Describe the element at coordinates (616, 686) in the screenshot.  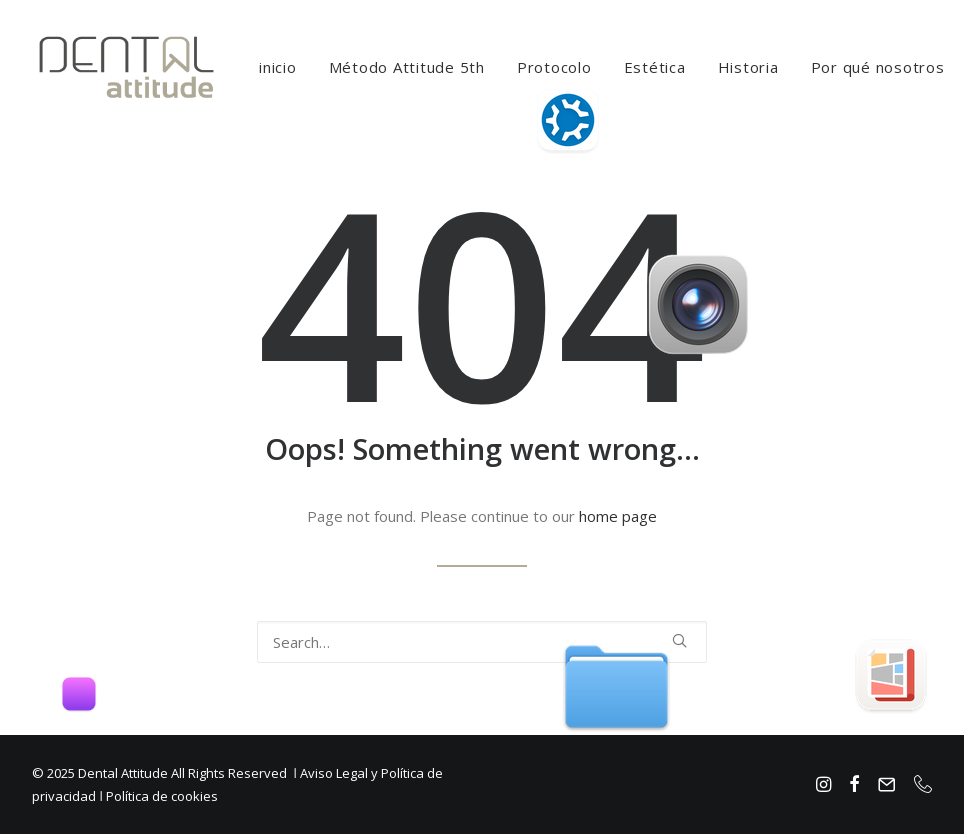
I see `open folder to view files` at that location.